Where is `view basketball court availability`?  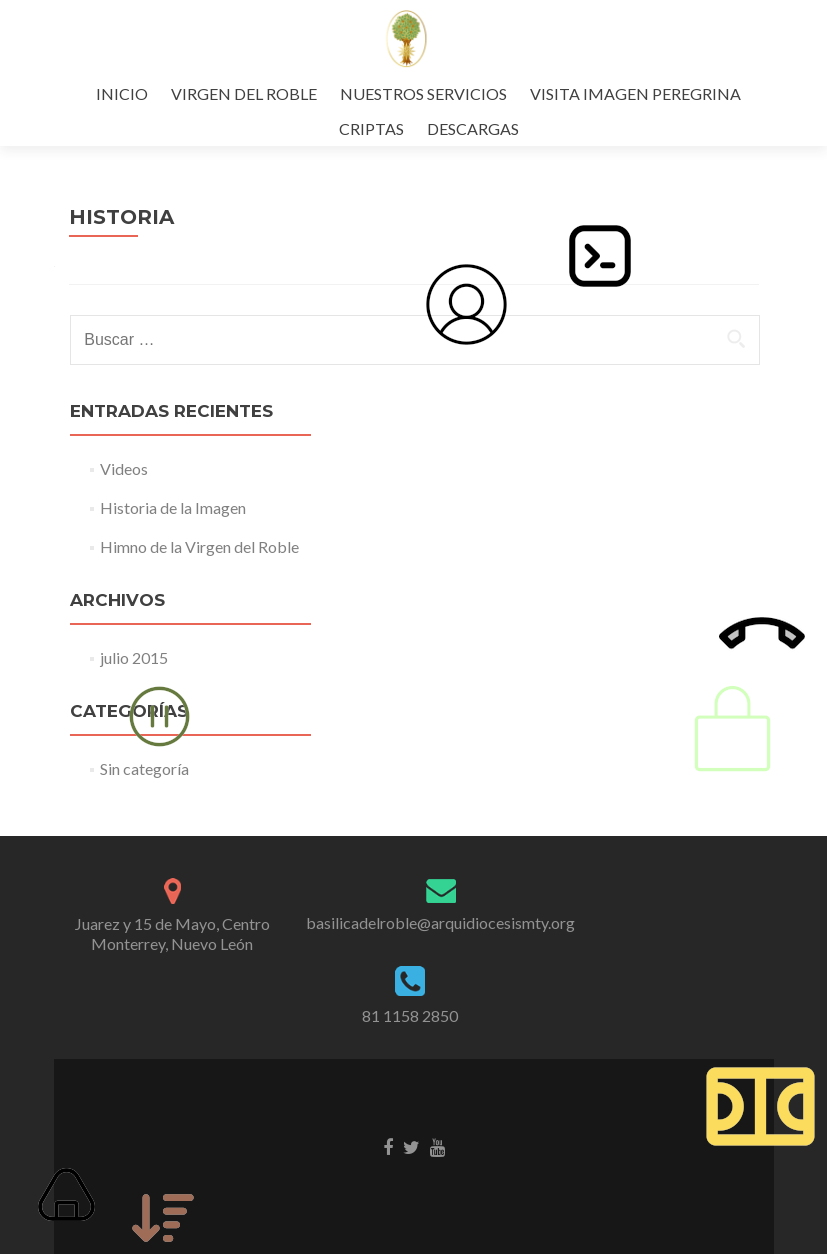
view basketball court availability is located at coordinates (760, 1106).